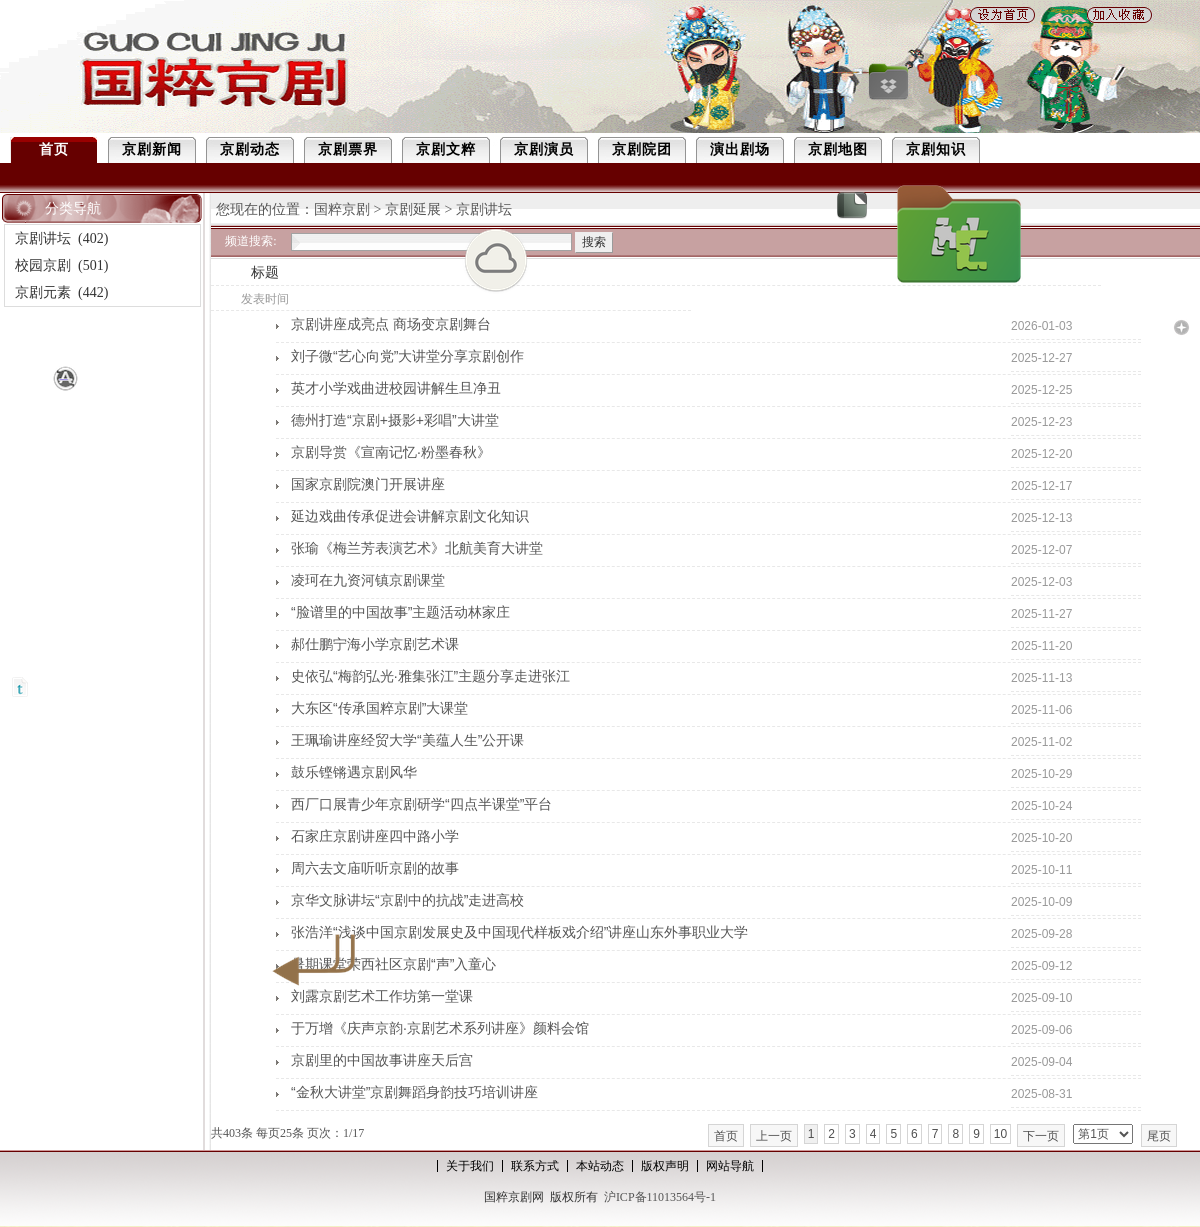  What do you see at coordinates (20, 687) in the screenshot?
I see `a typst document file` at bounding box center [20, 687].